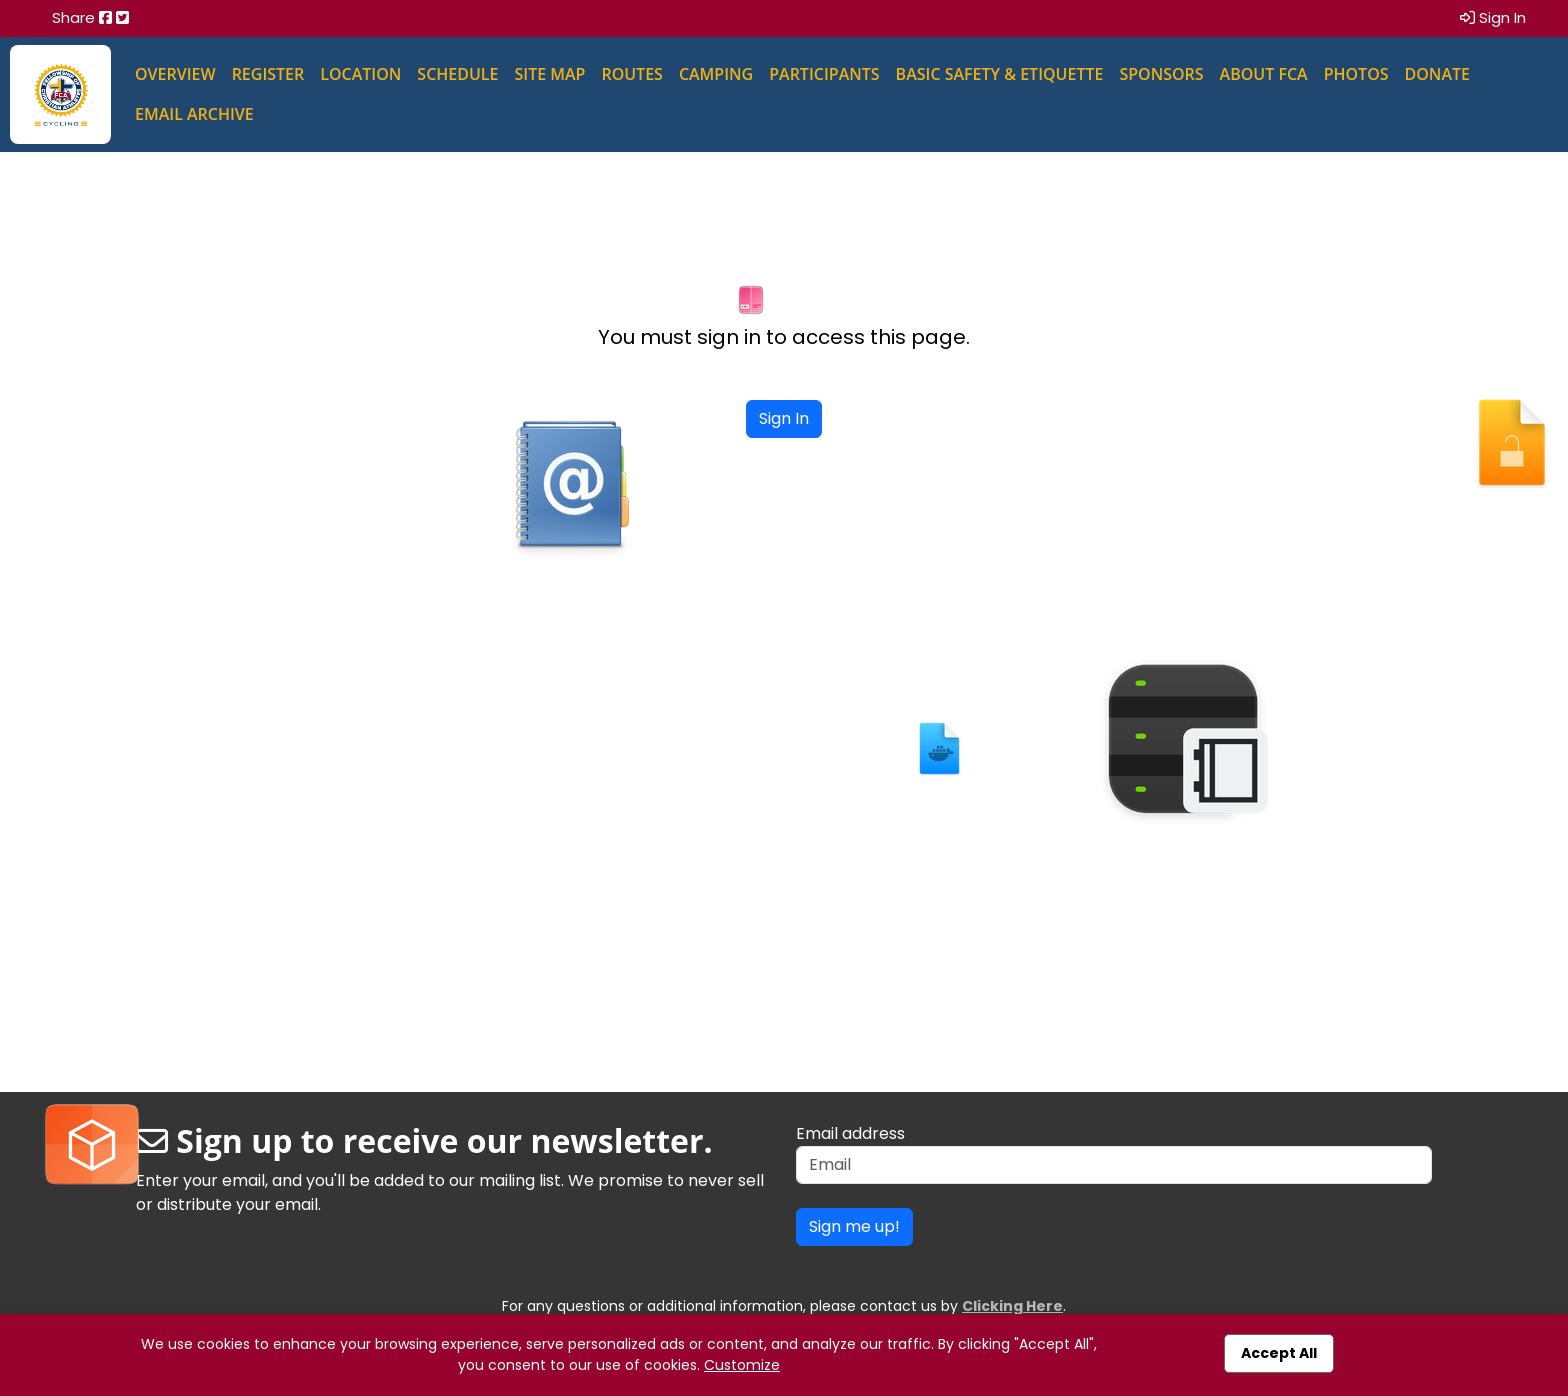  What do you see at coordinates (569, 488) in the screenshot?
I see `open your address book or contacts` at bounding box center [569, 488].